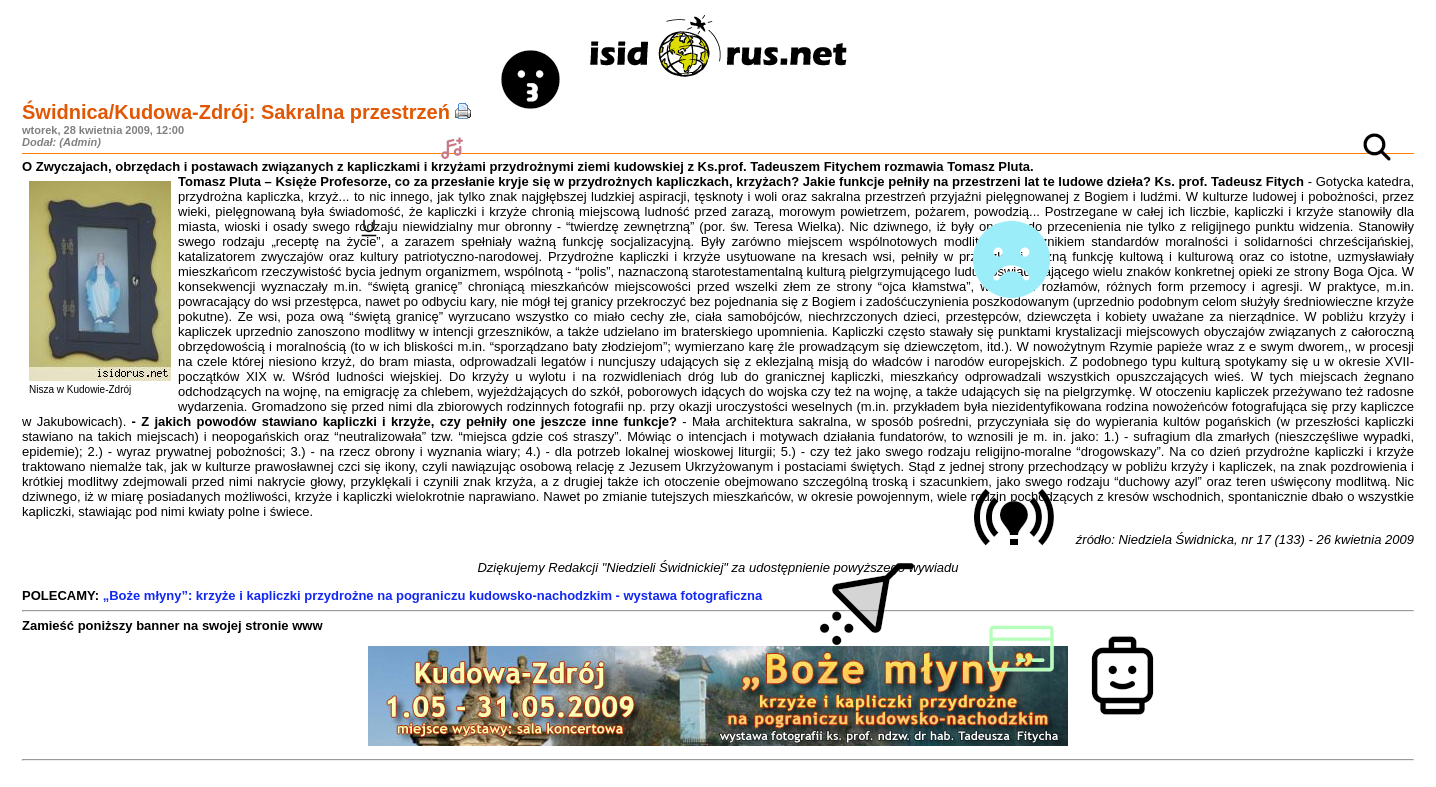 This screenshot has height=787, width=1436. What do you see at coordinates (1377, 147) in the screenshot?
I see `search for content` at bounding box center [1377, 147].